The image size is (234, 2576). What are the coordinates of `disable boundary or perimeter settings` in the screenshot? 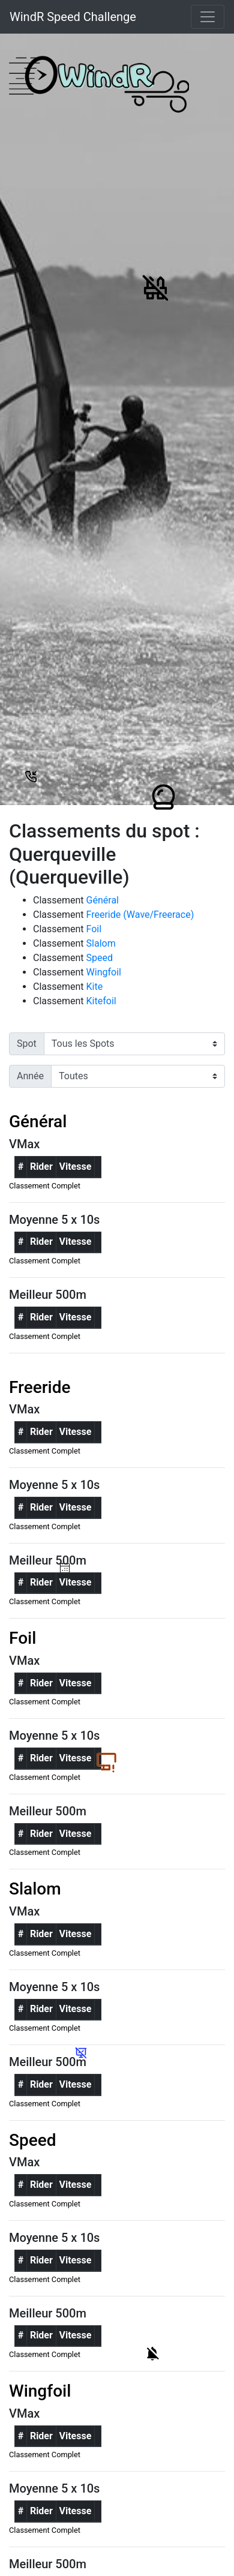 It's located at (155, 288).